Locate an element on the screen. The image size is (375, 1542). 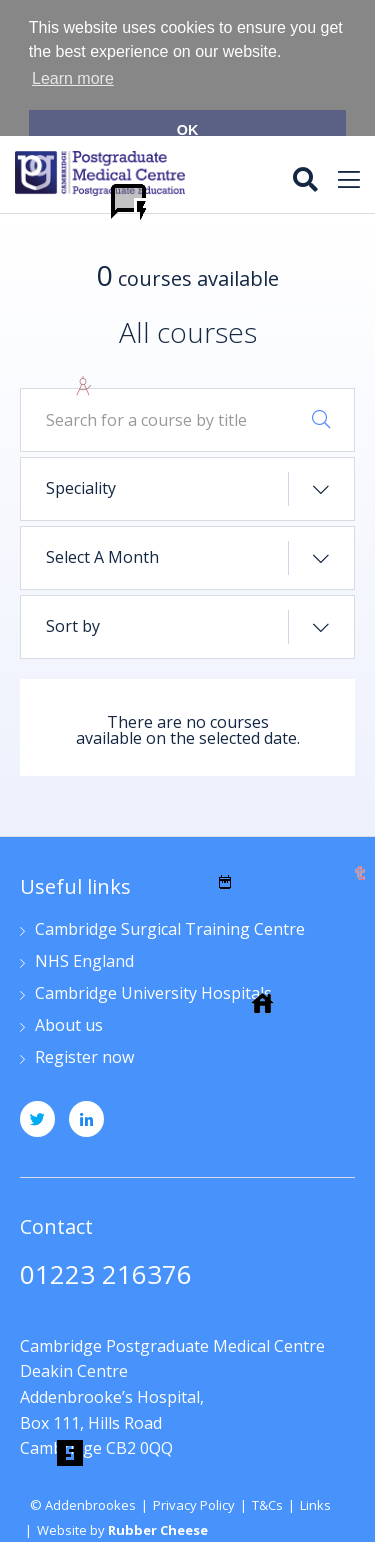
go to home screen is located at coordinates (262, 1003).